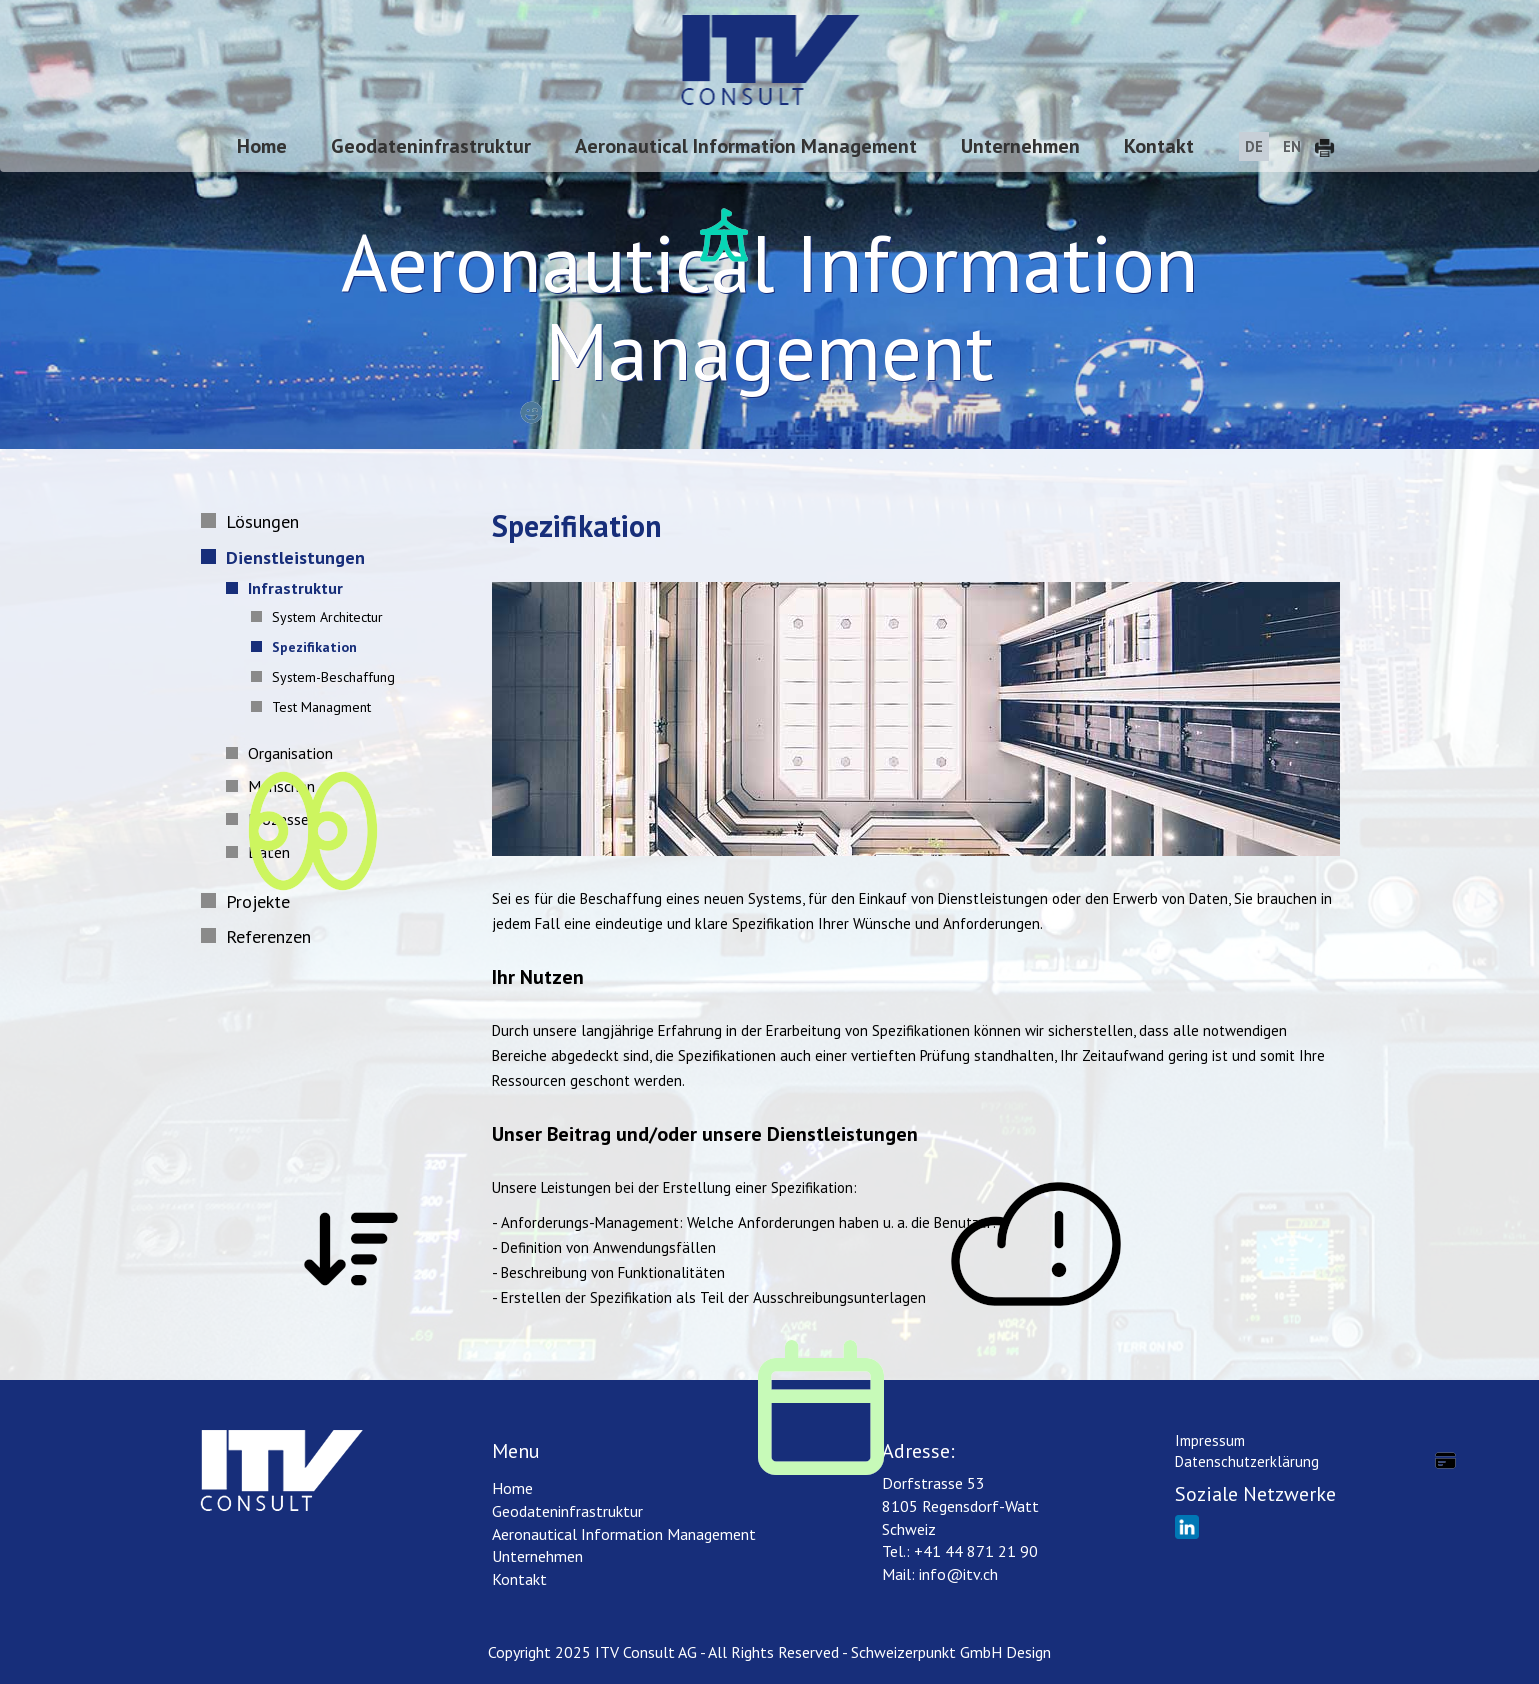 The height and width of the screenshot is (1684, 1539). I want to click on view circus or entertainment venues, so click(724, 235).